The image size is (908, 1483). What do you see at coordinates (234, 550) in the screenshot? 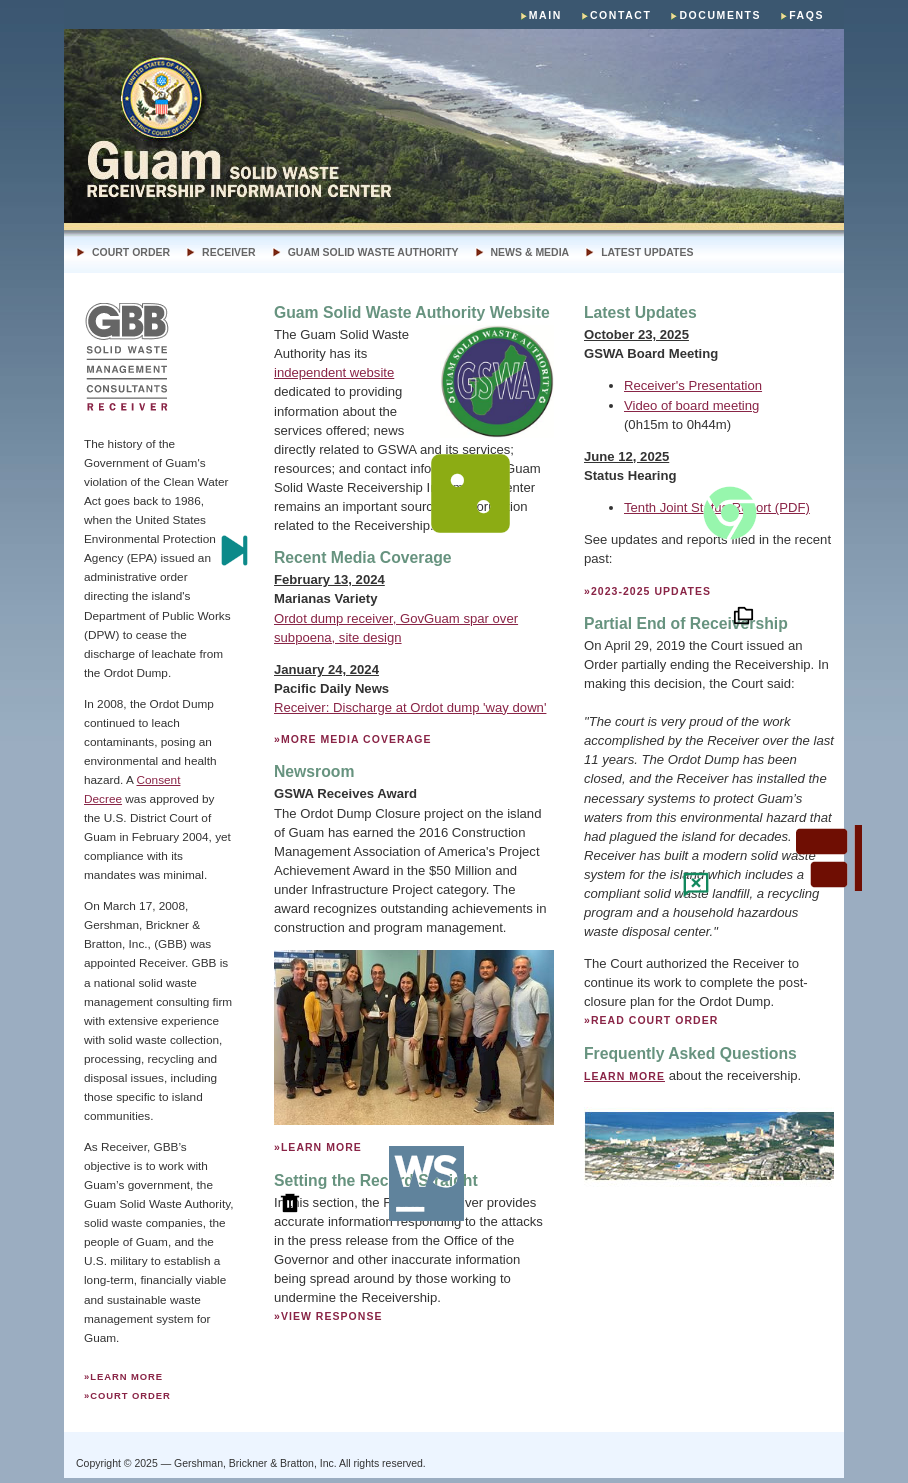
I see `skip to the next track` at bounding box center [234, 550].